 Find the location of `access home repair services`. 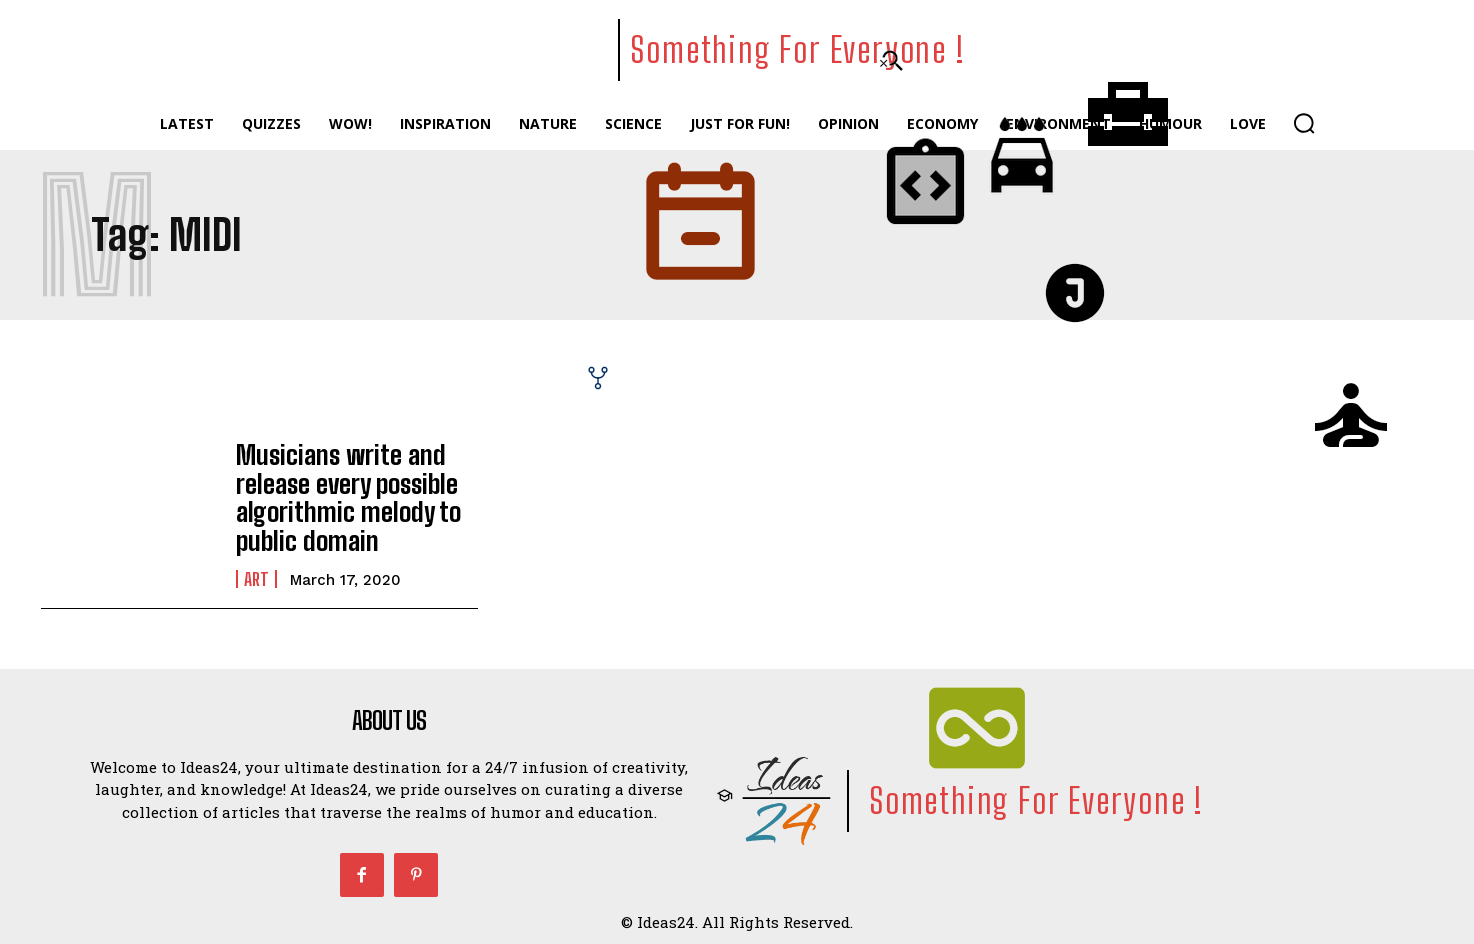

access home repair services is located at coordinates (1128, 114).